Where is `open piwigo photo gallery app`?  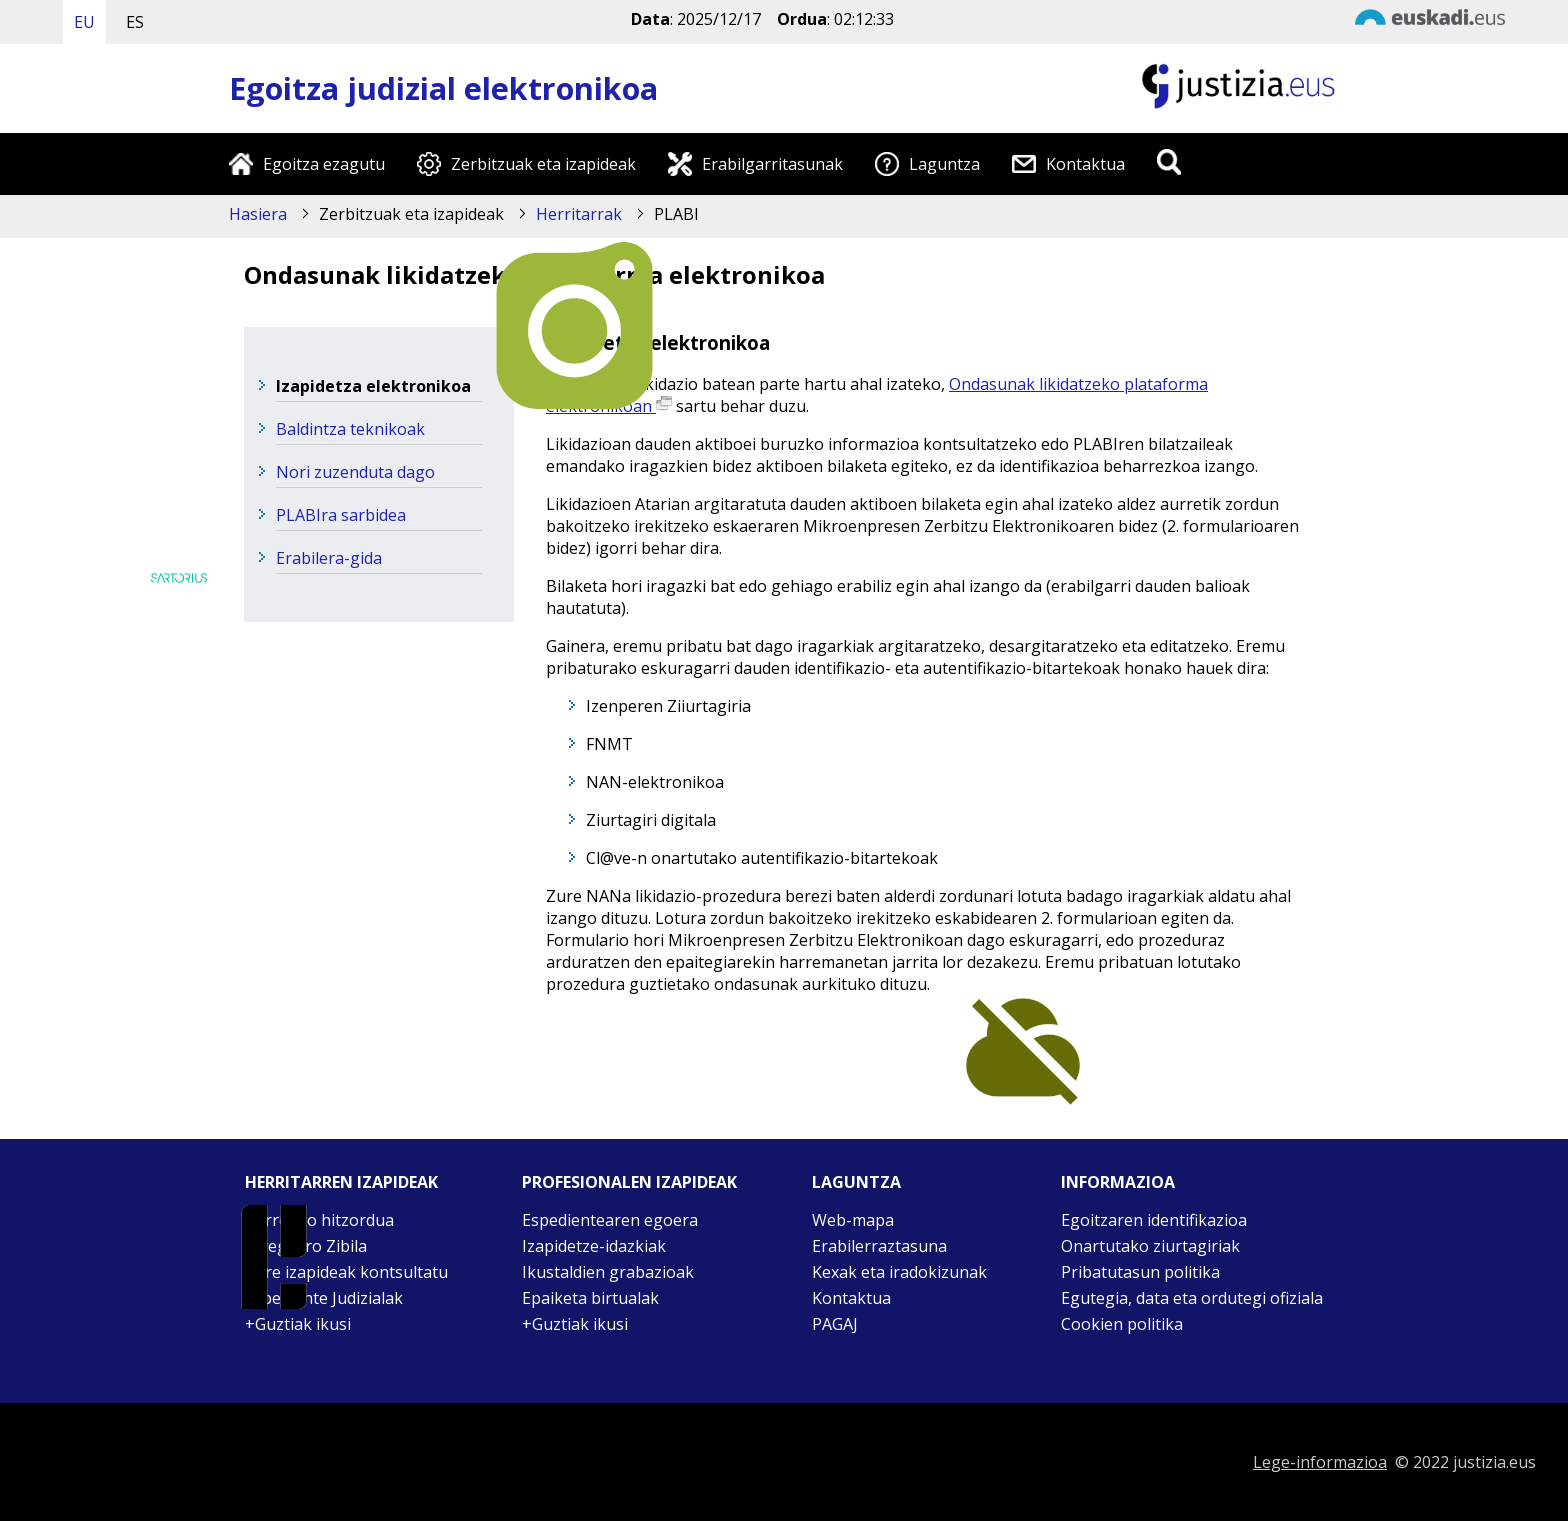
open piwigo photo gallery app is located at coordinates (574, 325).